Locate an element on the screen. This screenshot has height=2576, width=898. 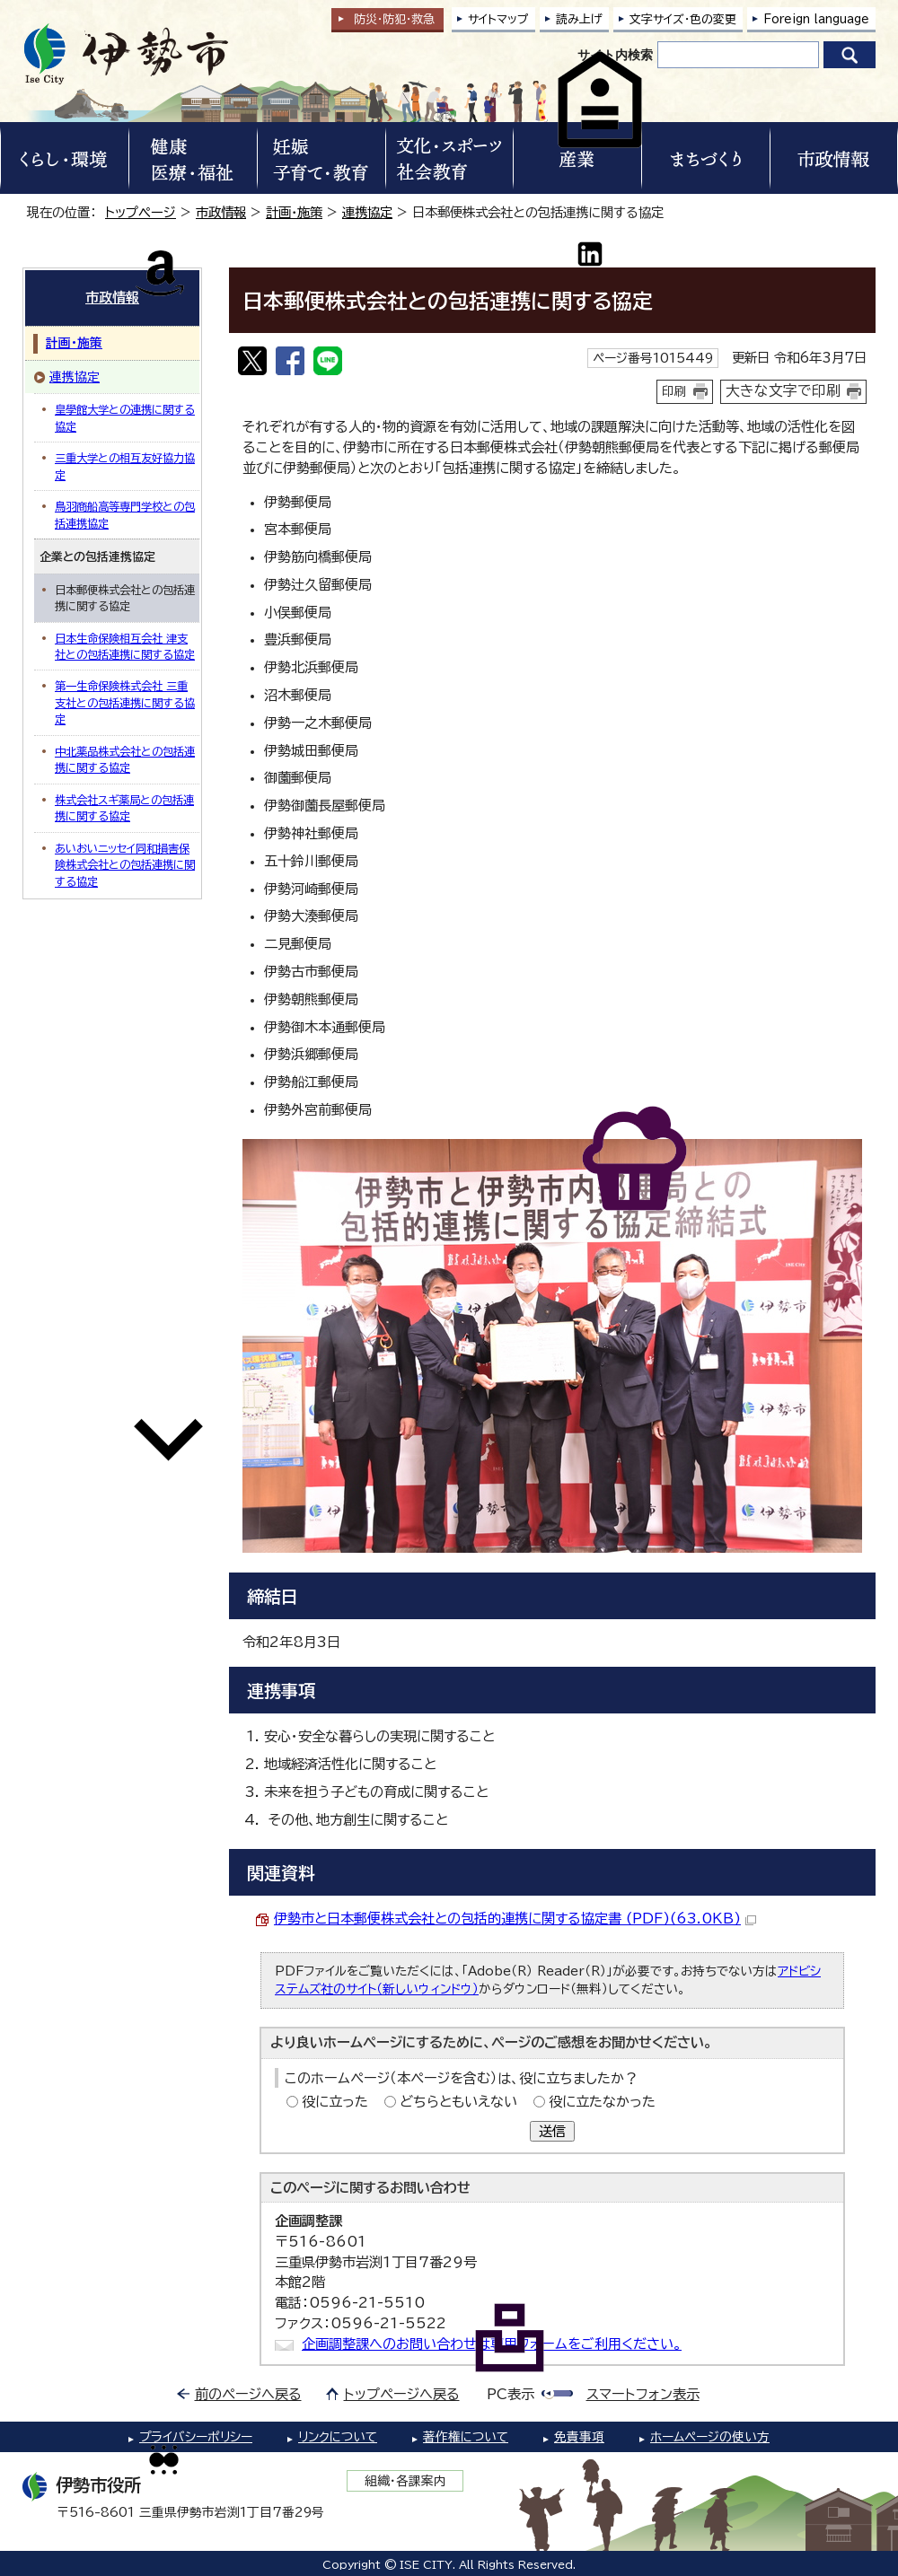
unsplash logo - access free stock photos is located at coordinates (509, 2337).